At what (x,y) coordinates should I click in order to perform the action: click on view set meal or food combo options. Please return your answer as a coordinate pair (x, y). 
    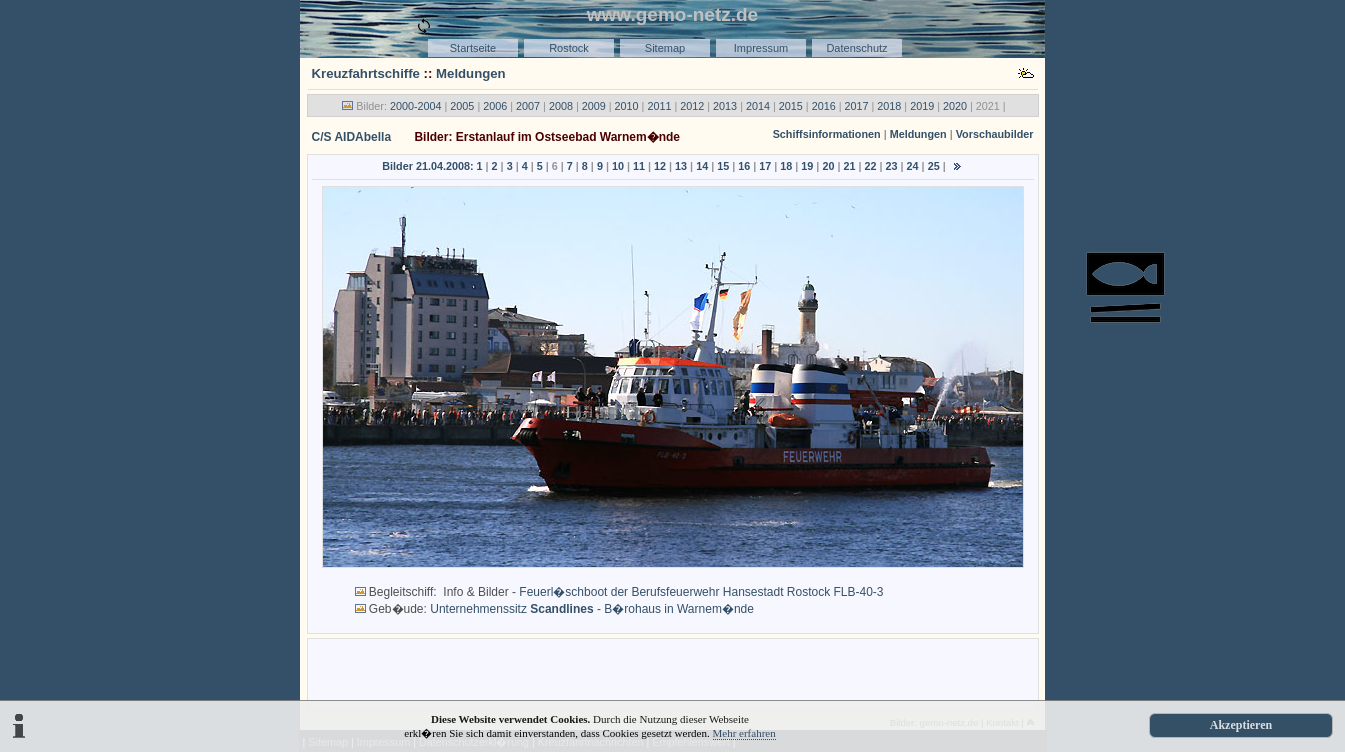
    Looking at the image, I should click on (1125, 287).